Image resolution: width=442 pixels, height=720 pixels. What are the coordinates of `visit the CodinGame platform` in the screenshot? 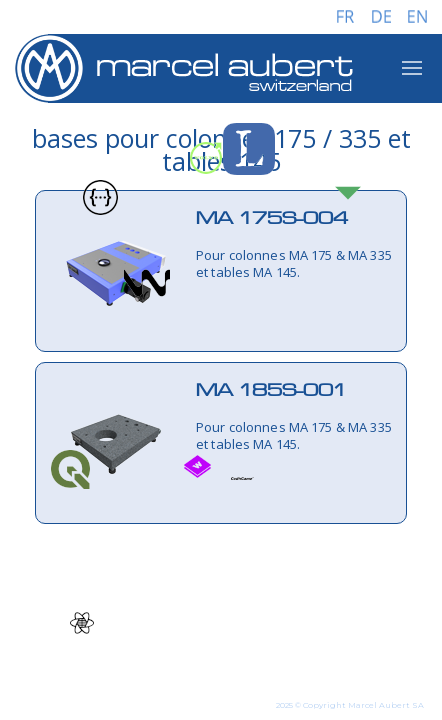 It's located at (242, 478).